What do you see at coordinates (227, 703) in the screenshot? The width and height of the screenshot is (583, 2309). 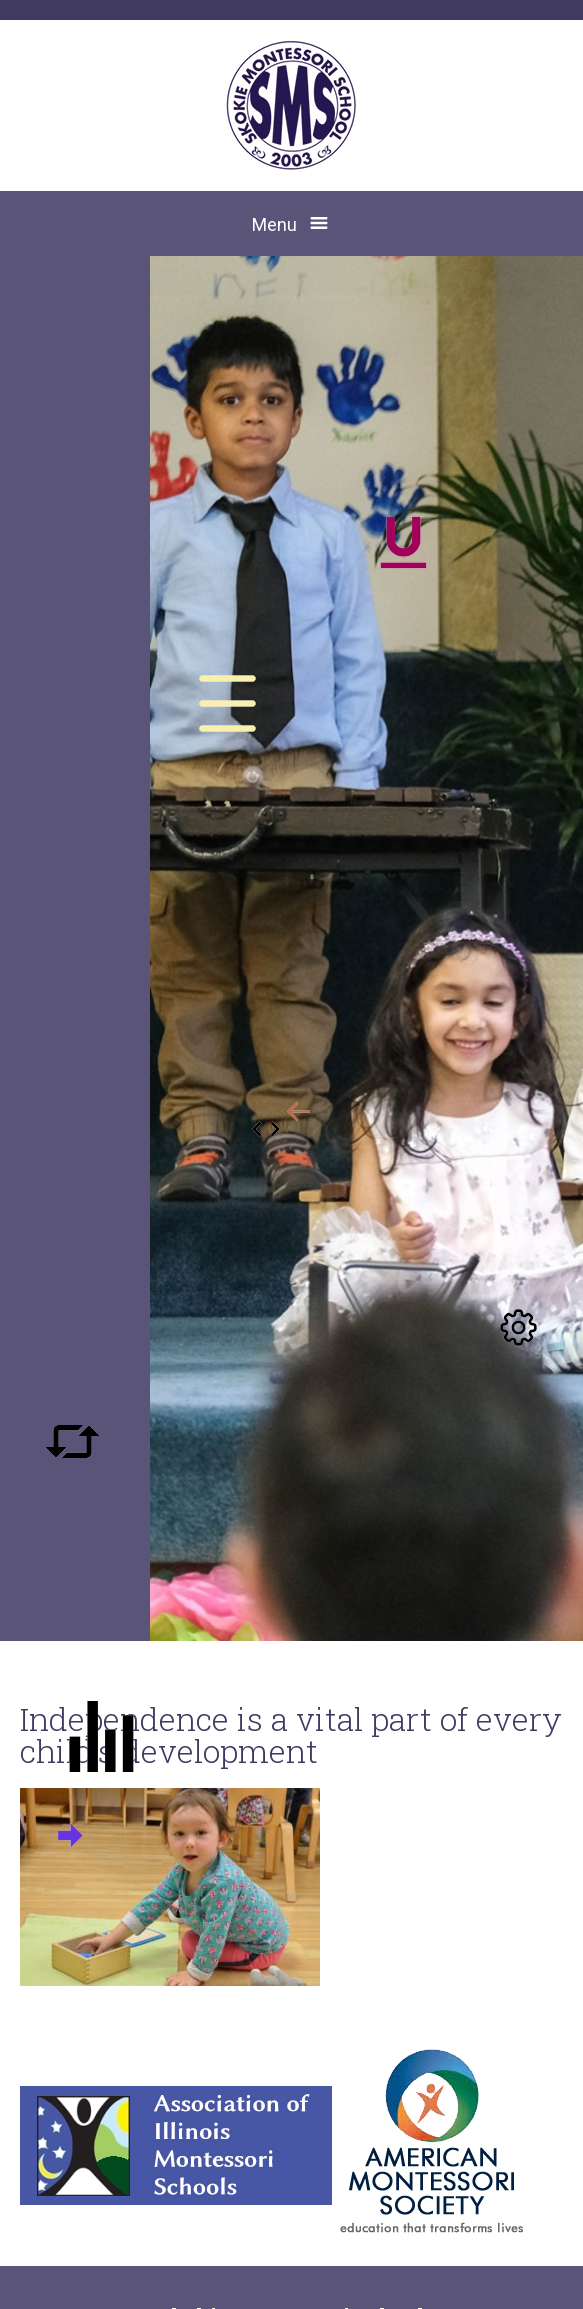 I see `toggle medium density view for list items` at bounding box center [227, 703].